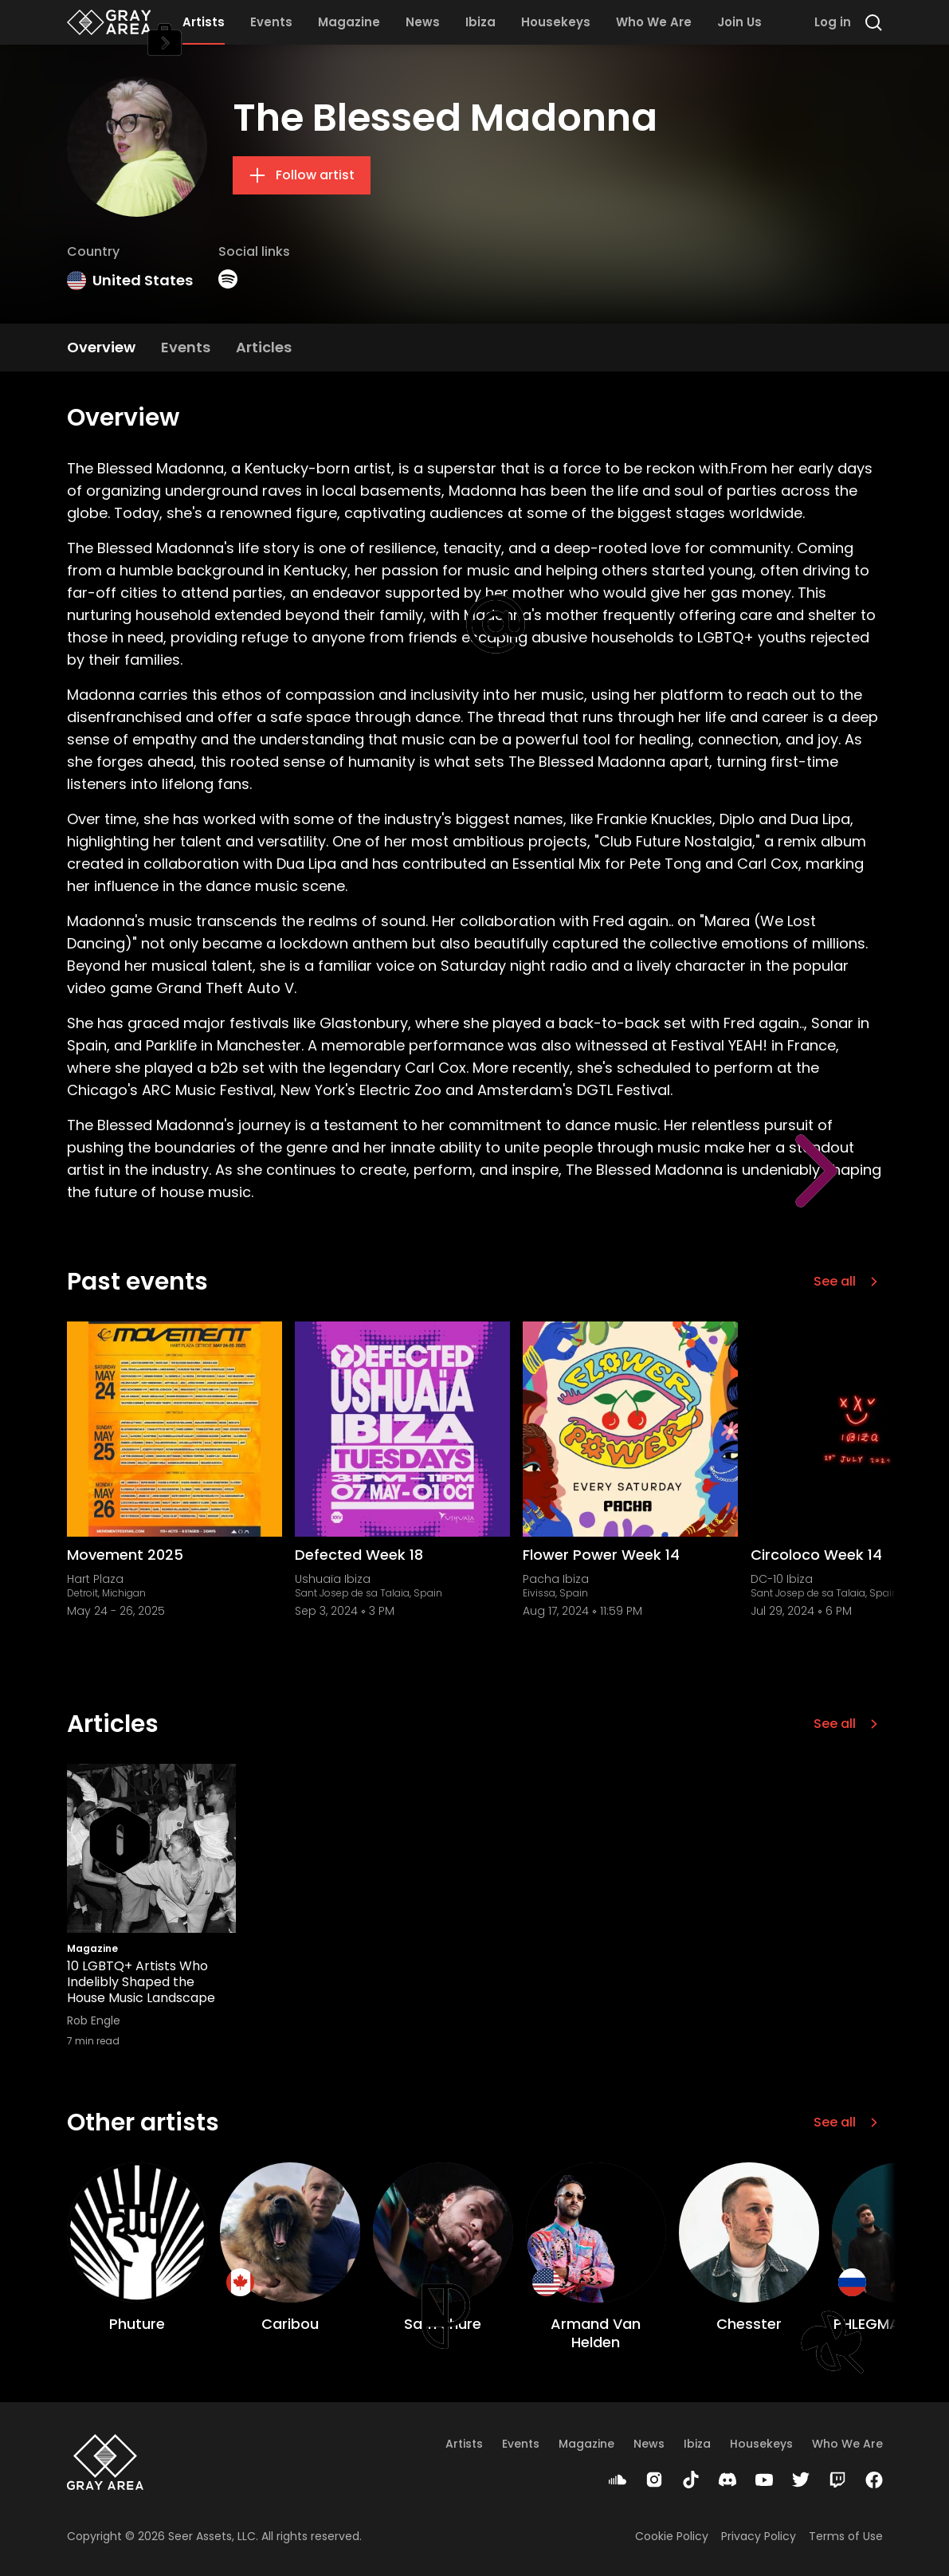 The height and width of the screenshot is (2576, 949). Describe the element at coordinates (164, 38) in the screenshot. I see `schedule task for next week` at that location.